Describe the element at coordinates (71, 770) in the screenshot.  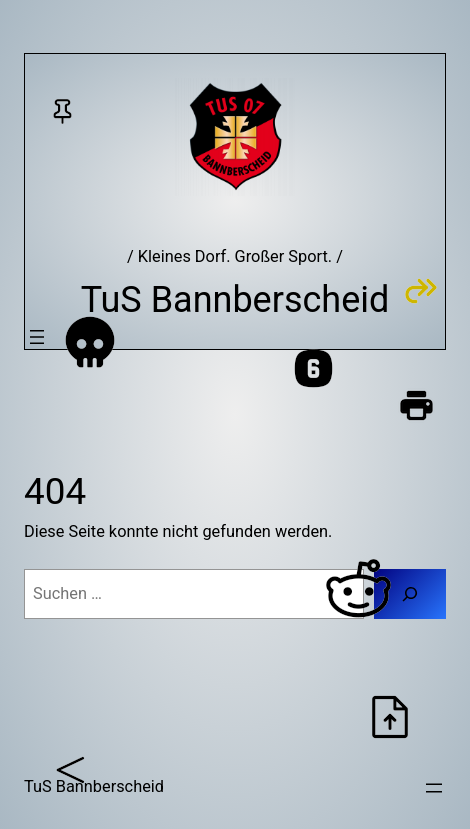
I see `navigate back to previous screen` at that location.